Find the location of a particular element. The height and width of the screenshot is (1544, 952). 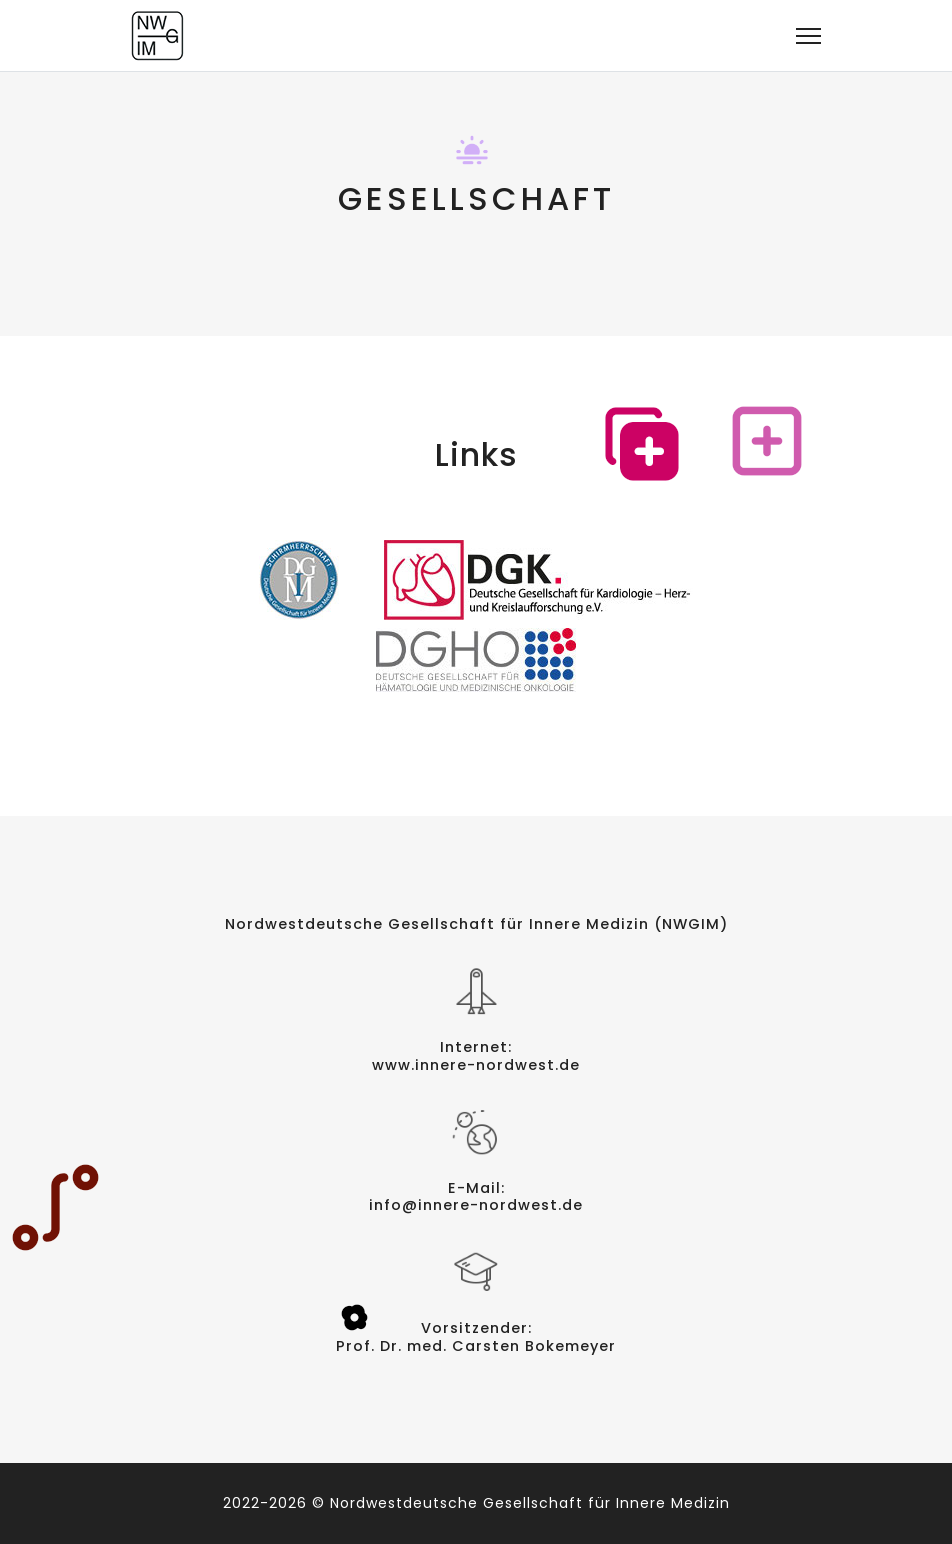

add a new item or entry is located at coordinates (767, 441).